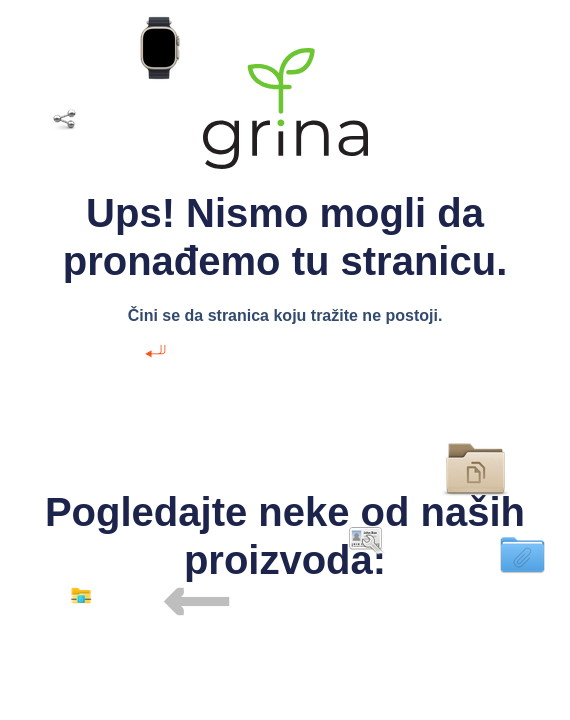  Describe the element at coordinates (81, 596) in the screenshot. I see `access an unlocked or unprotected folder` at that location.